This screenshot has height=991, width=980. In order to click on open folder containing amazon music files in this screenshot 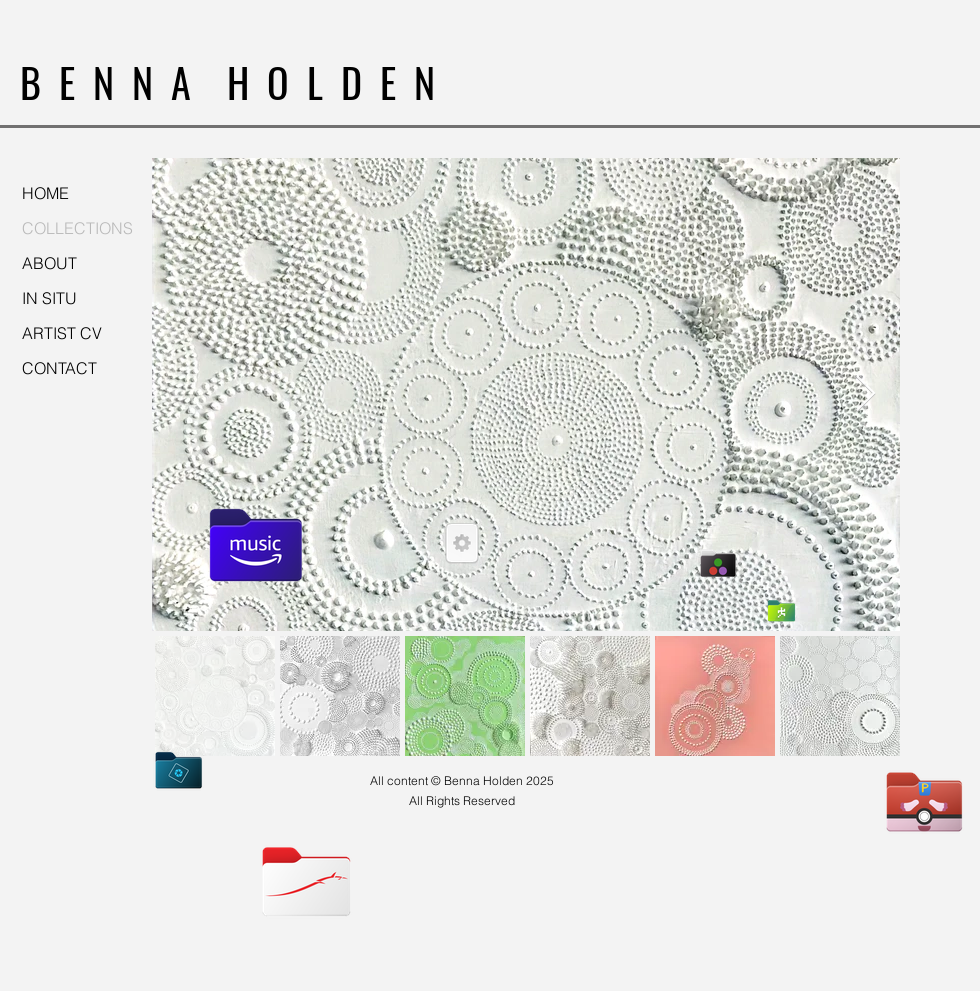, I will do `click(255, 547)`.